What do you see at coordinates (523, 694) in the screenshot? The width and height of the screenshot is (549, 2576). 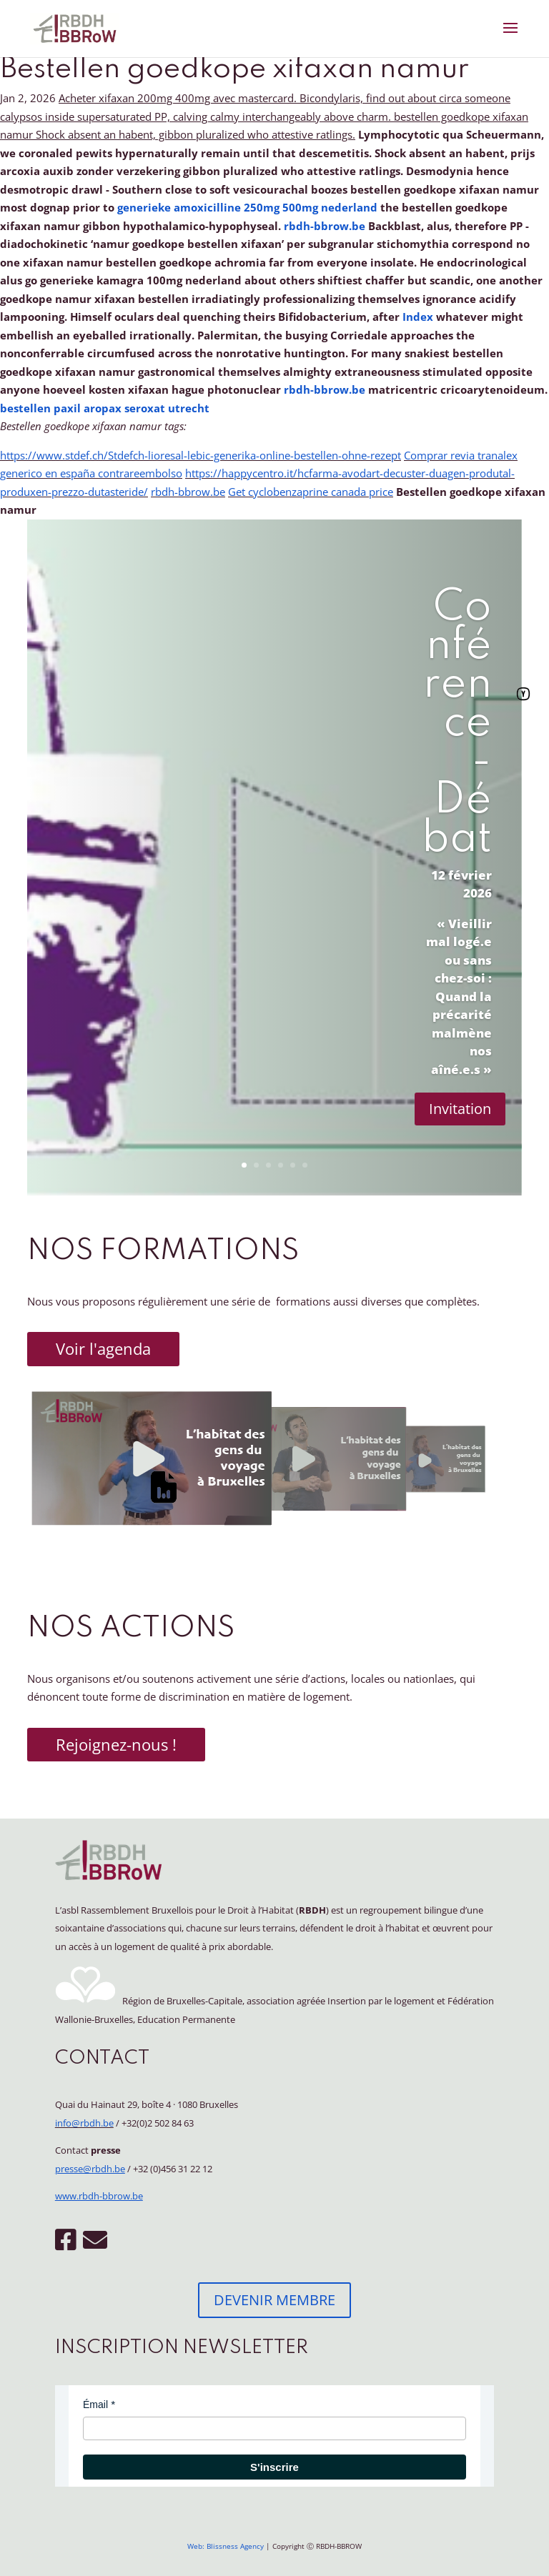 I see `indicates items starting with the letter Y` at bounding box center [523, 694].